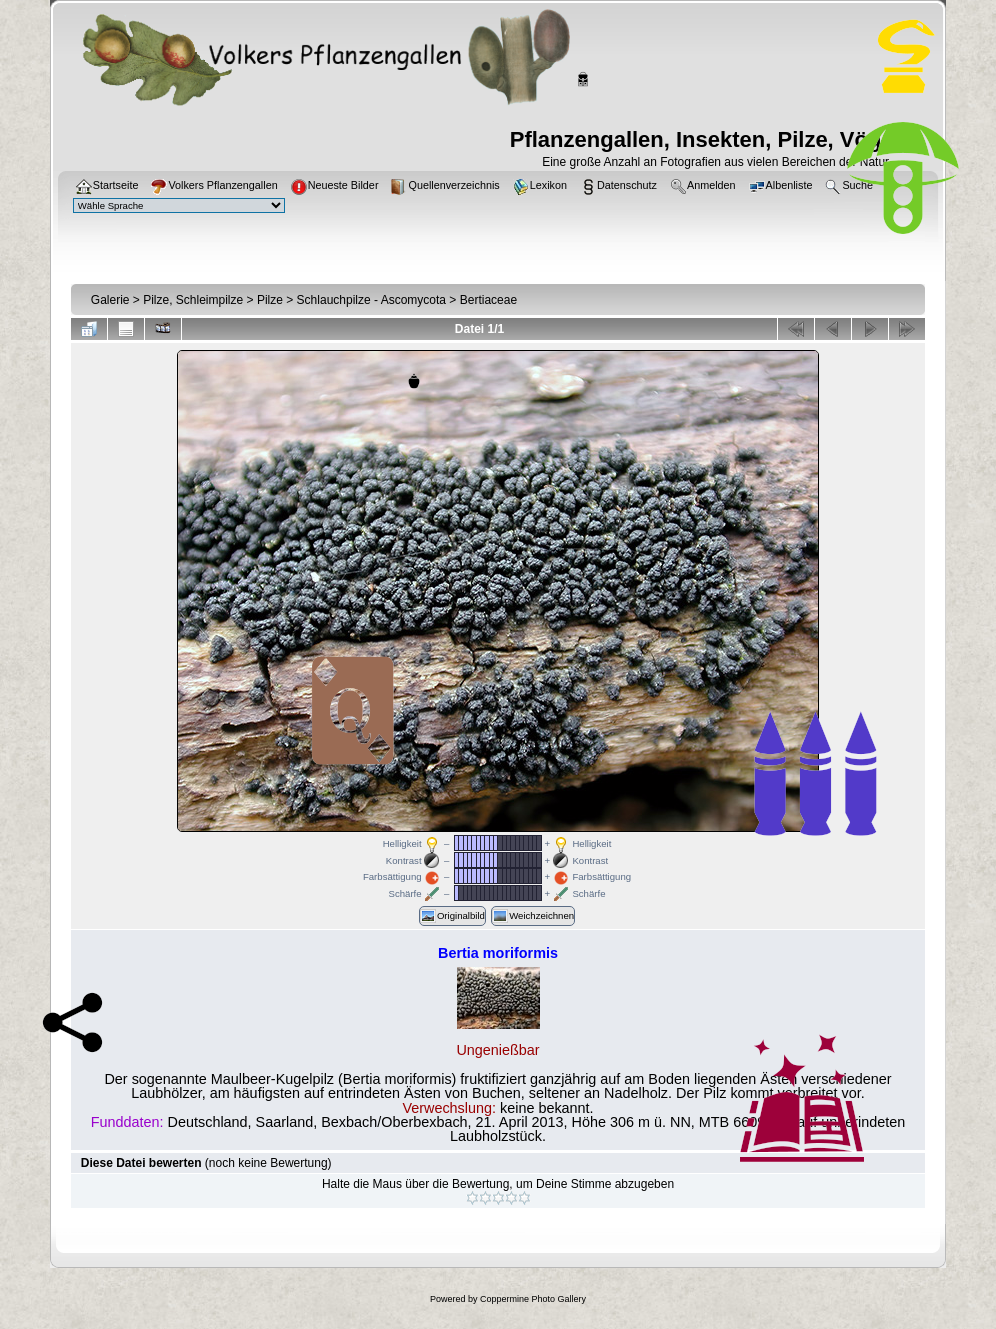 This screenshot has height=1329, width=996. I want to click on store or access inventory items, so click(414, 381).